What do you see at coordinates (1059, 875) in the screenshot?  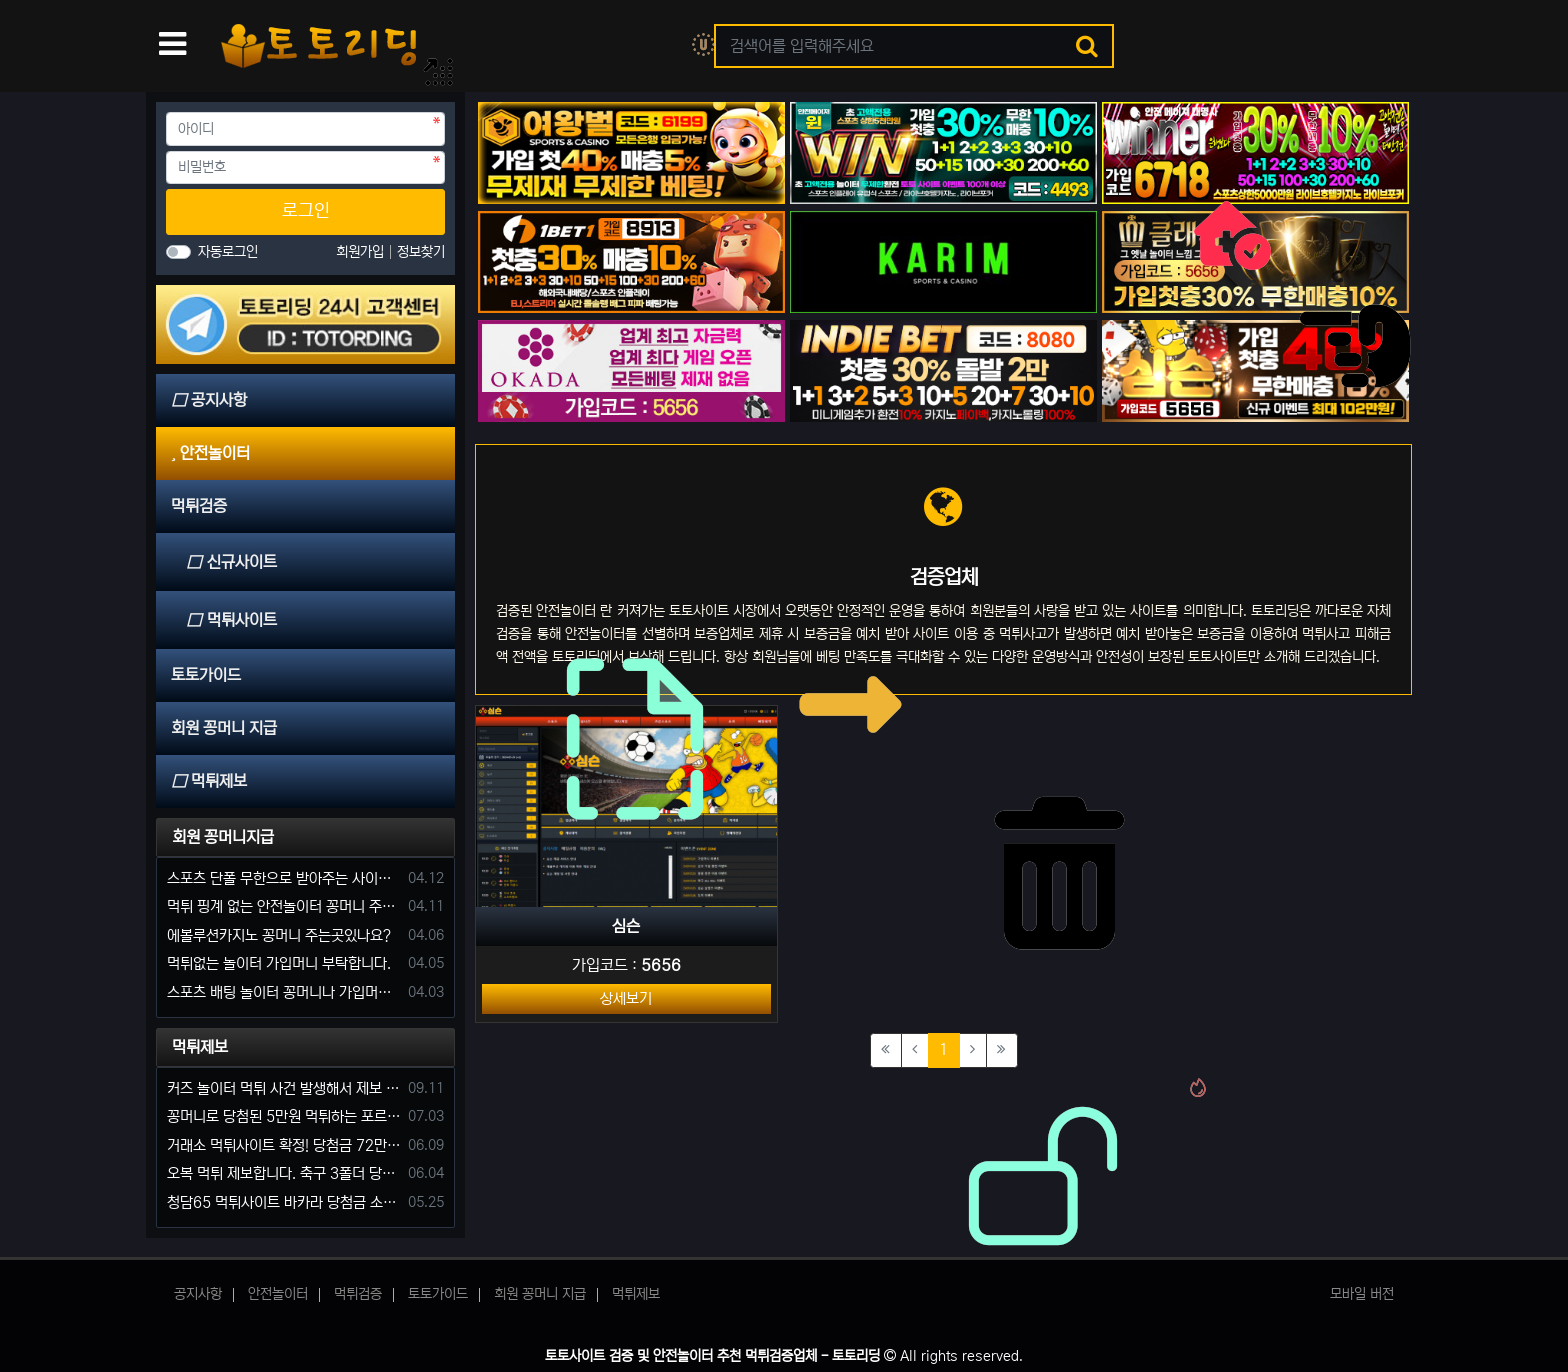 I see `delete selected item` at bounding box center [1059, 875].